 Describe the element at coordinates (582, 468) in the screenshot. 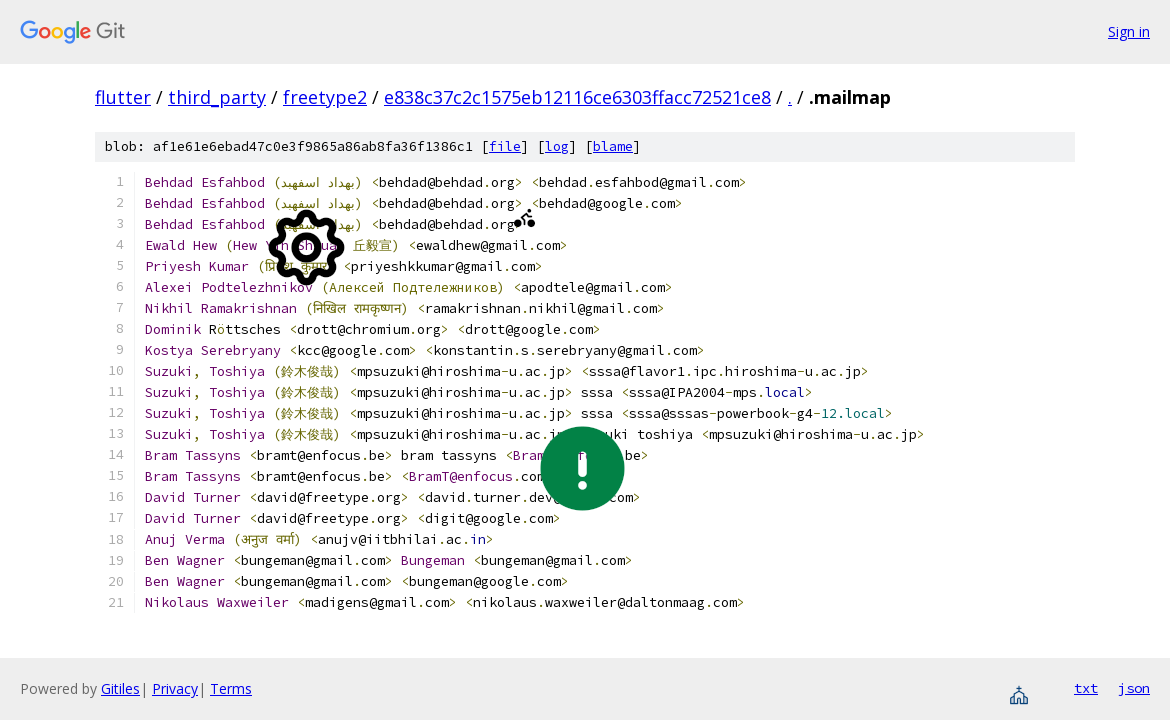

I see `indicates a warning or alert requiring attention` at that location.